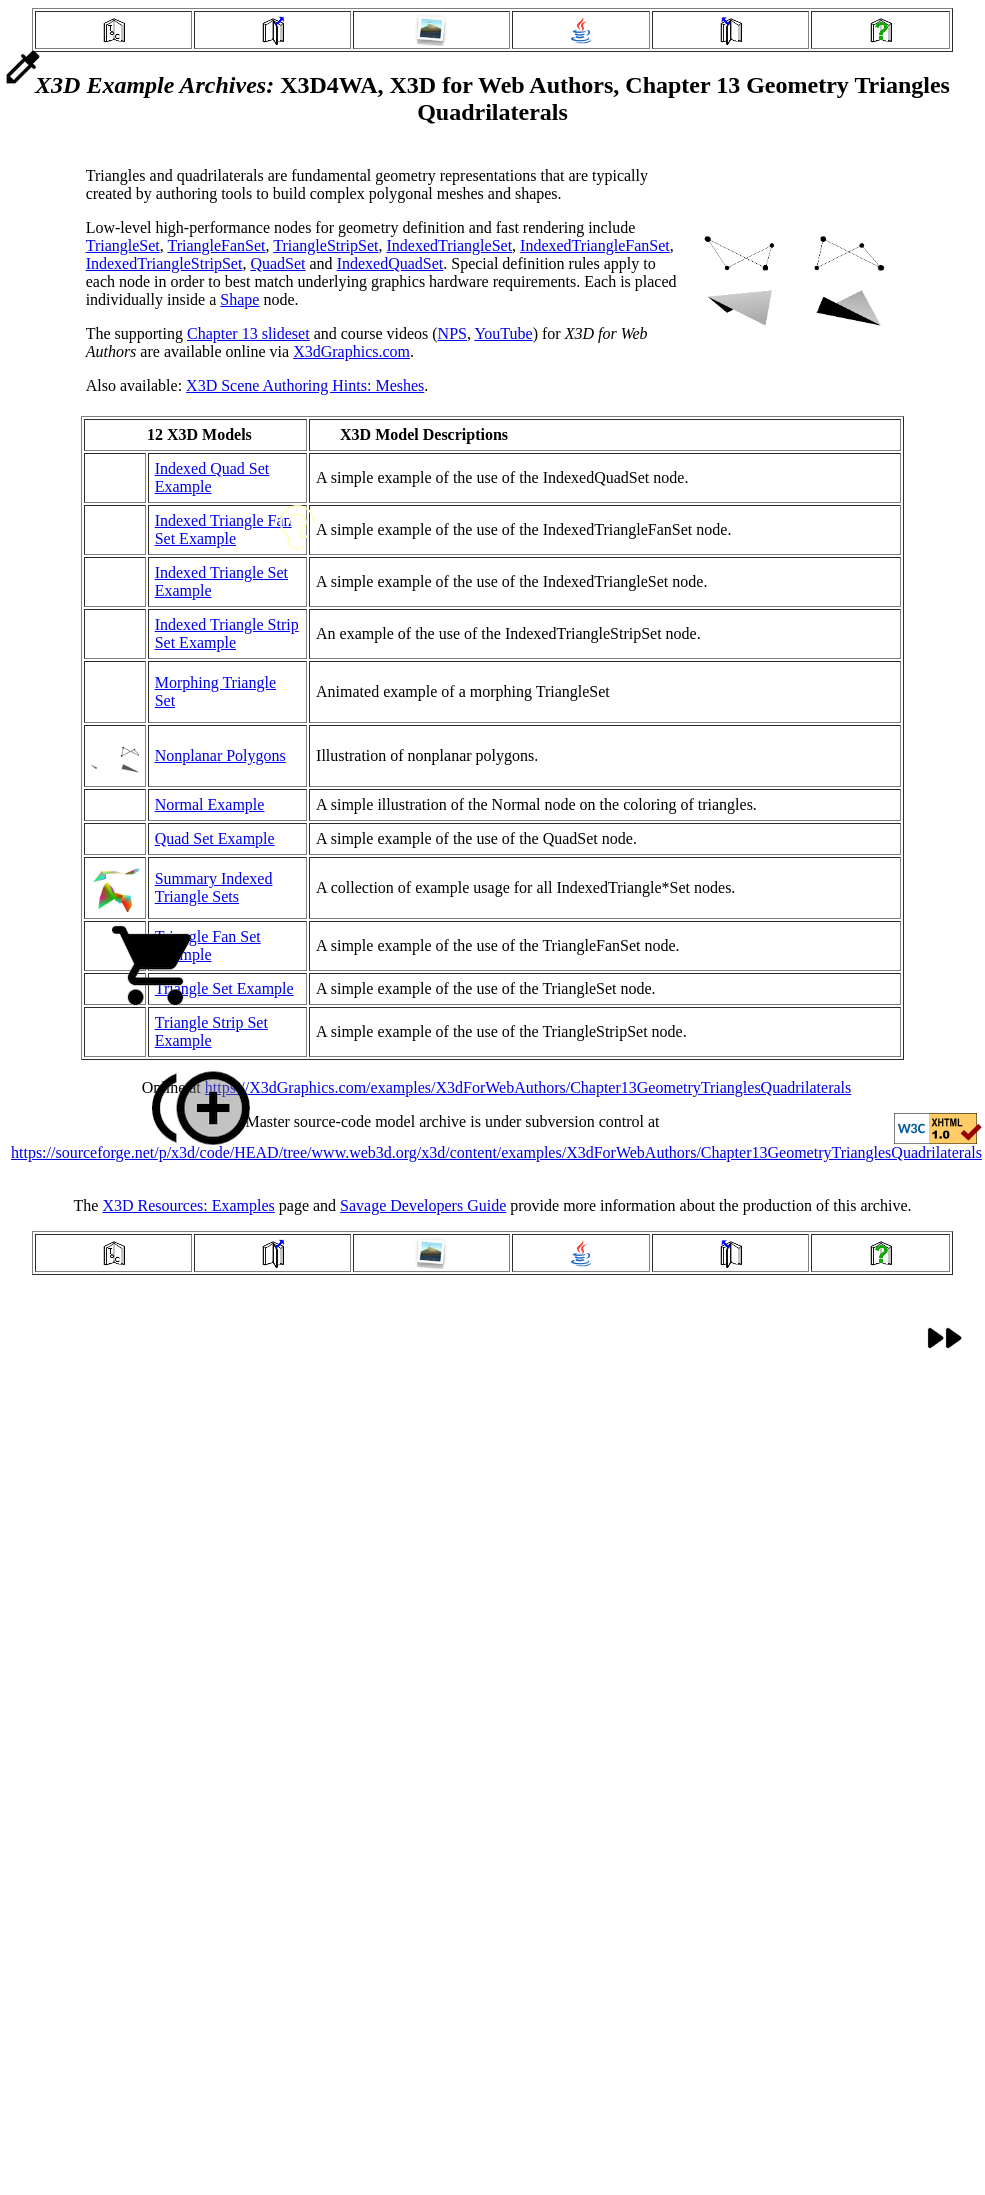  I want to click on skip forward in media playback, so click(944, 1338).